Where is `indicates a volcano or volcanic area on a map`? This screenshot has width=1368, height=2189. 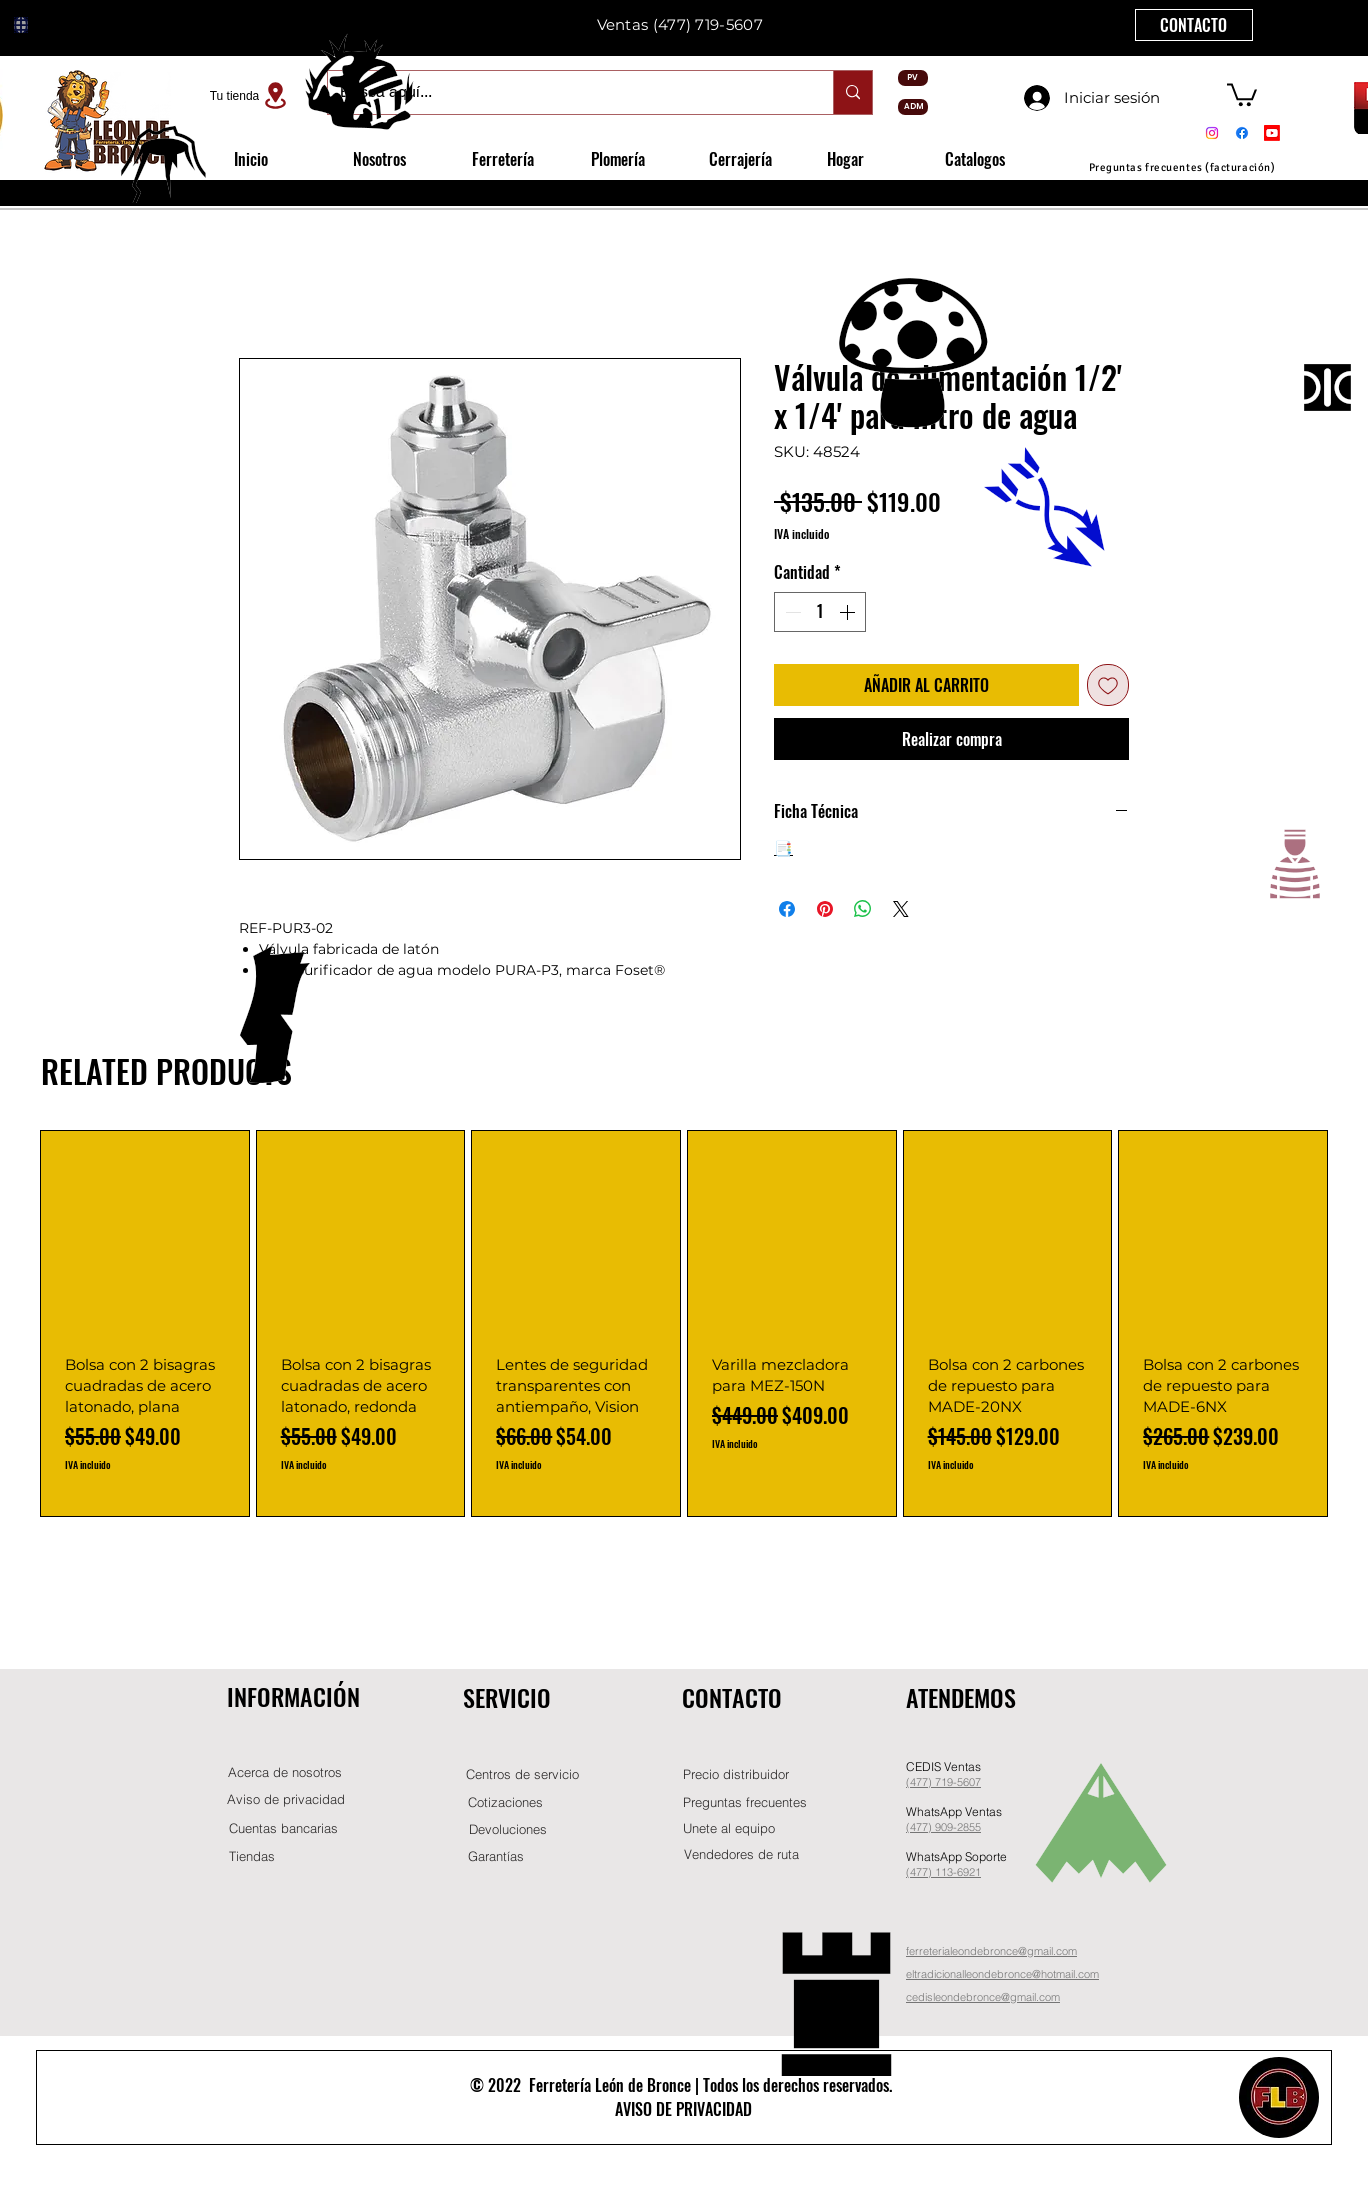 indicates a volcano or volcanic area on a map is located at coordinates (163, 160).